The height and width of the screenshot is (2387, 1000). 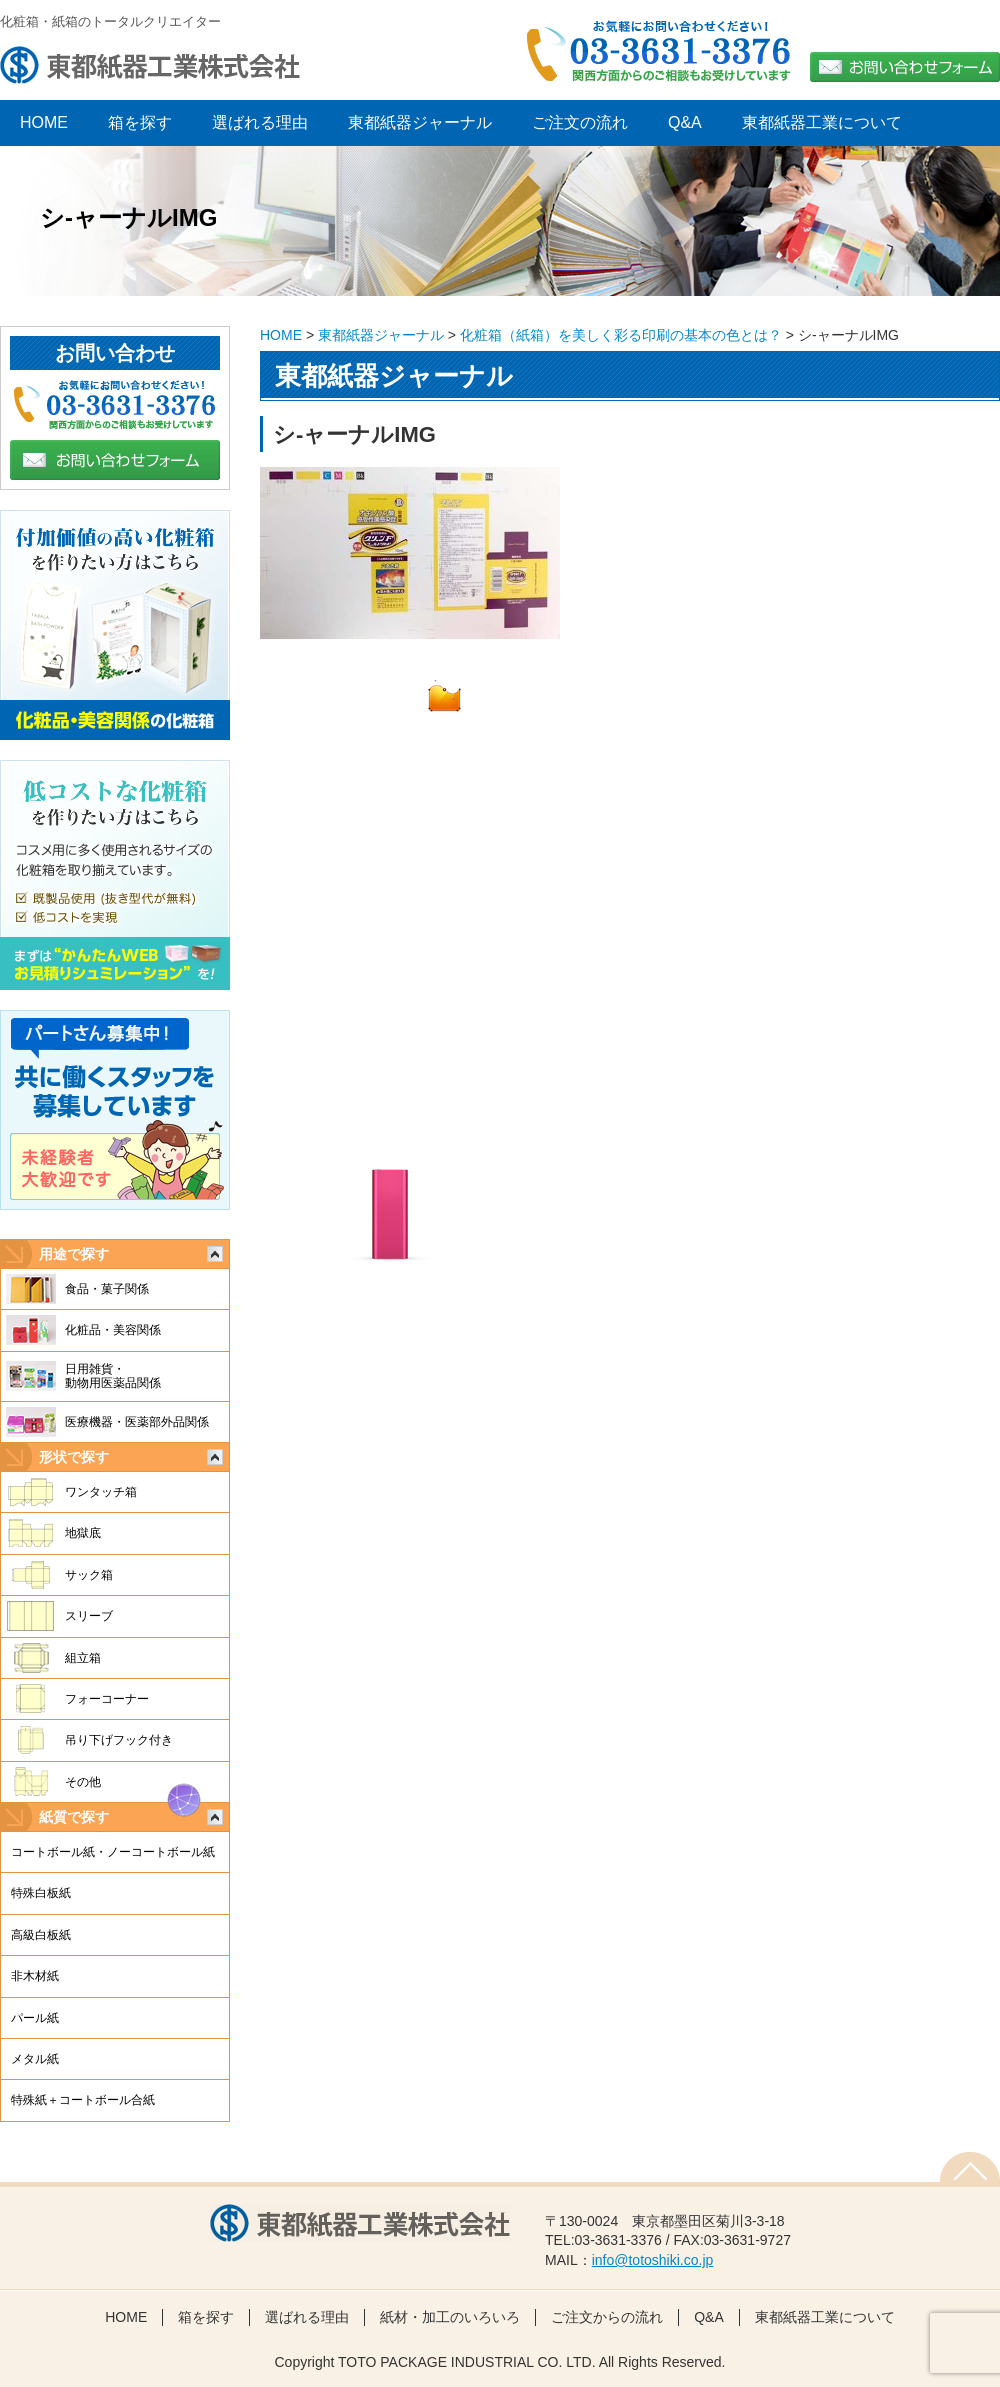 I want to click on access network workgroup or shared resources, so click(x=184, y=1800).